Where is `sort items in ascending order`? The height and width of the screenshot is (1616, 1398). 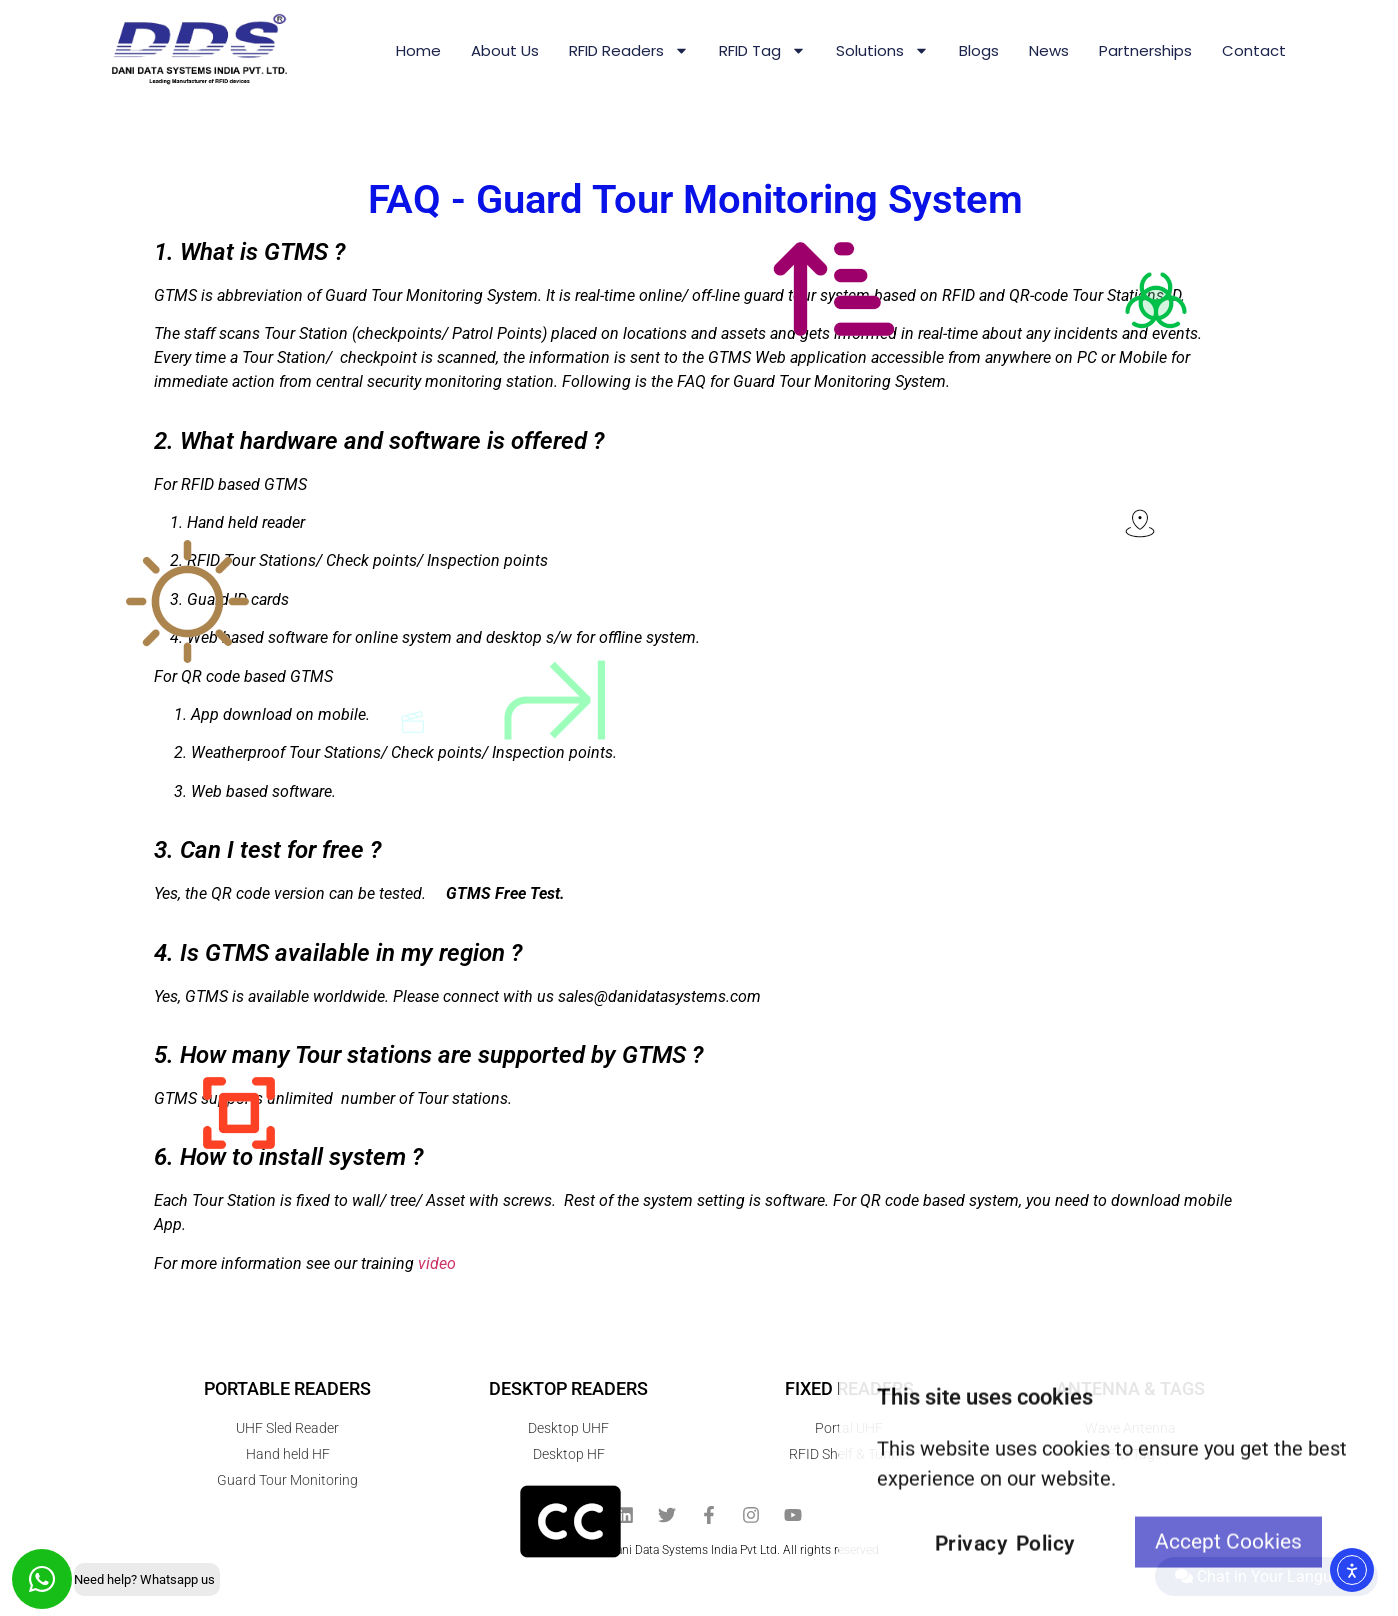 sort items in ascending order is located at coordinates (834, 289).